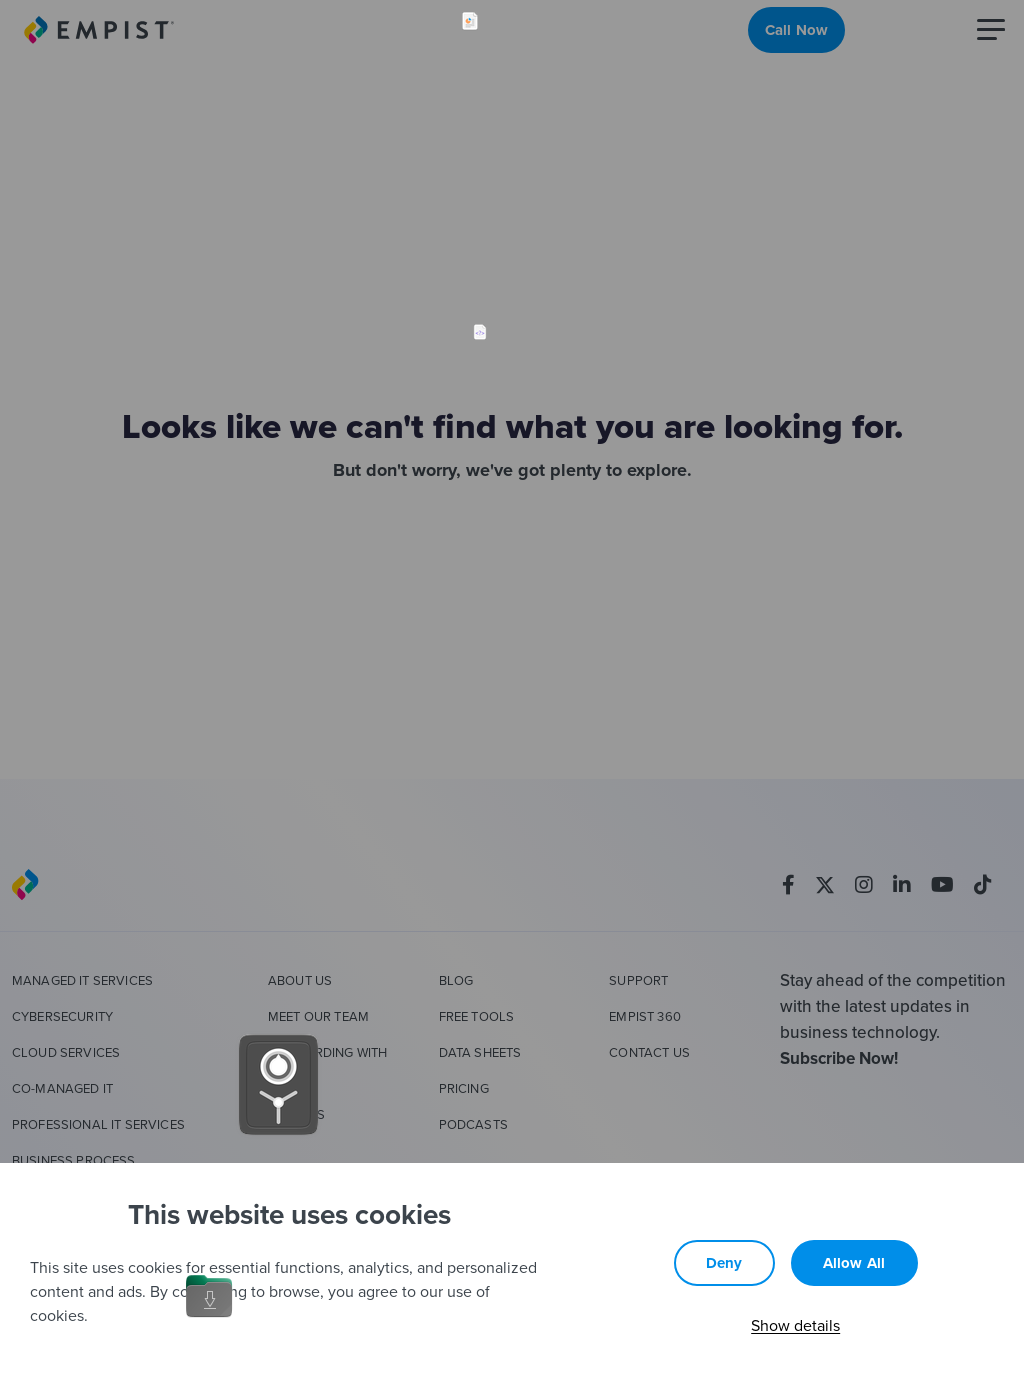 The height and width of the screenshot is (1377, 1024). I want to click on a PHP source code file, so click(480, 332).